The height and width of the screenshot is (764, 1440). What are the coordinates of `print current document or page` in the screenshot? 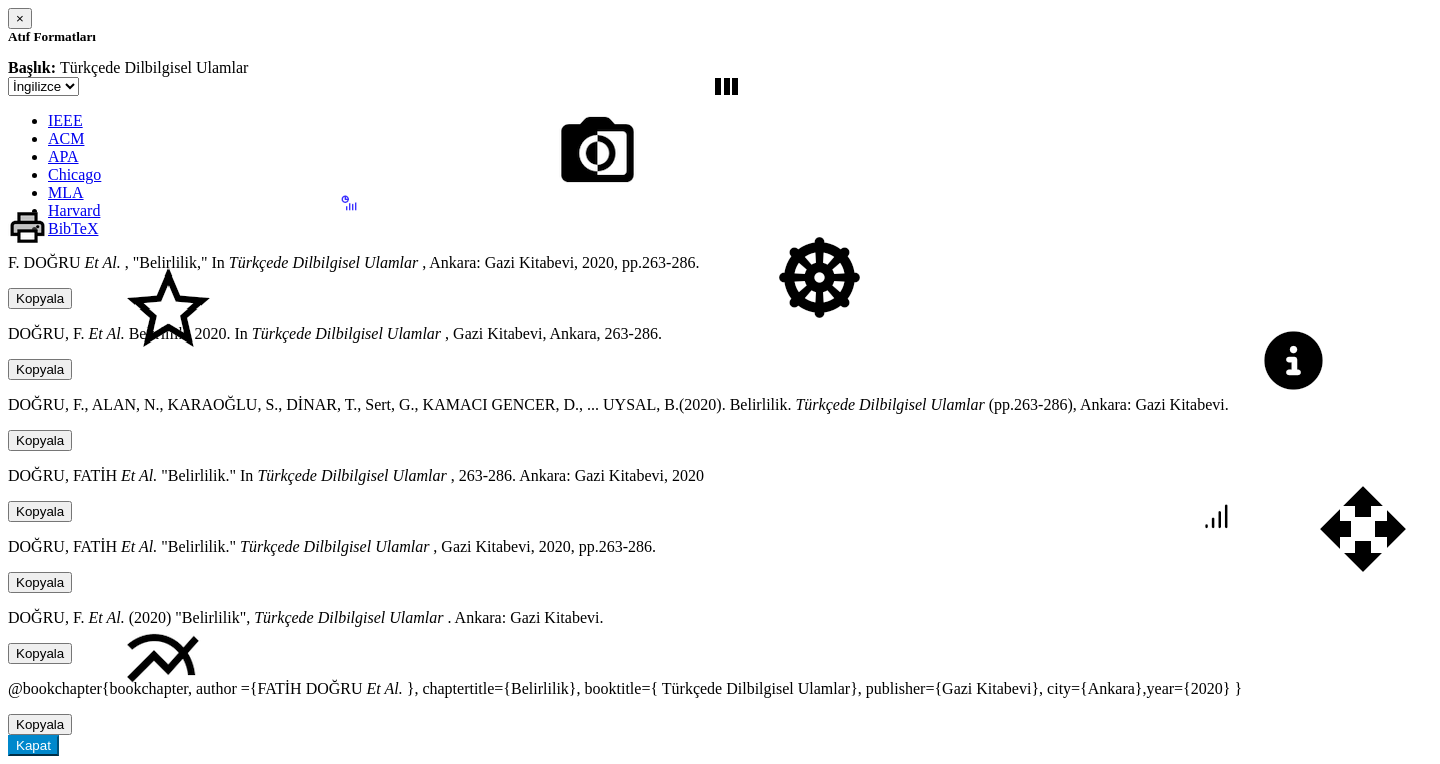 It's located at (27, 227).